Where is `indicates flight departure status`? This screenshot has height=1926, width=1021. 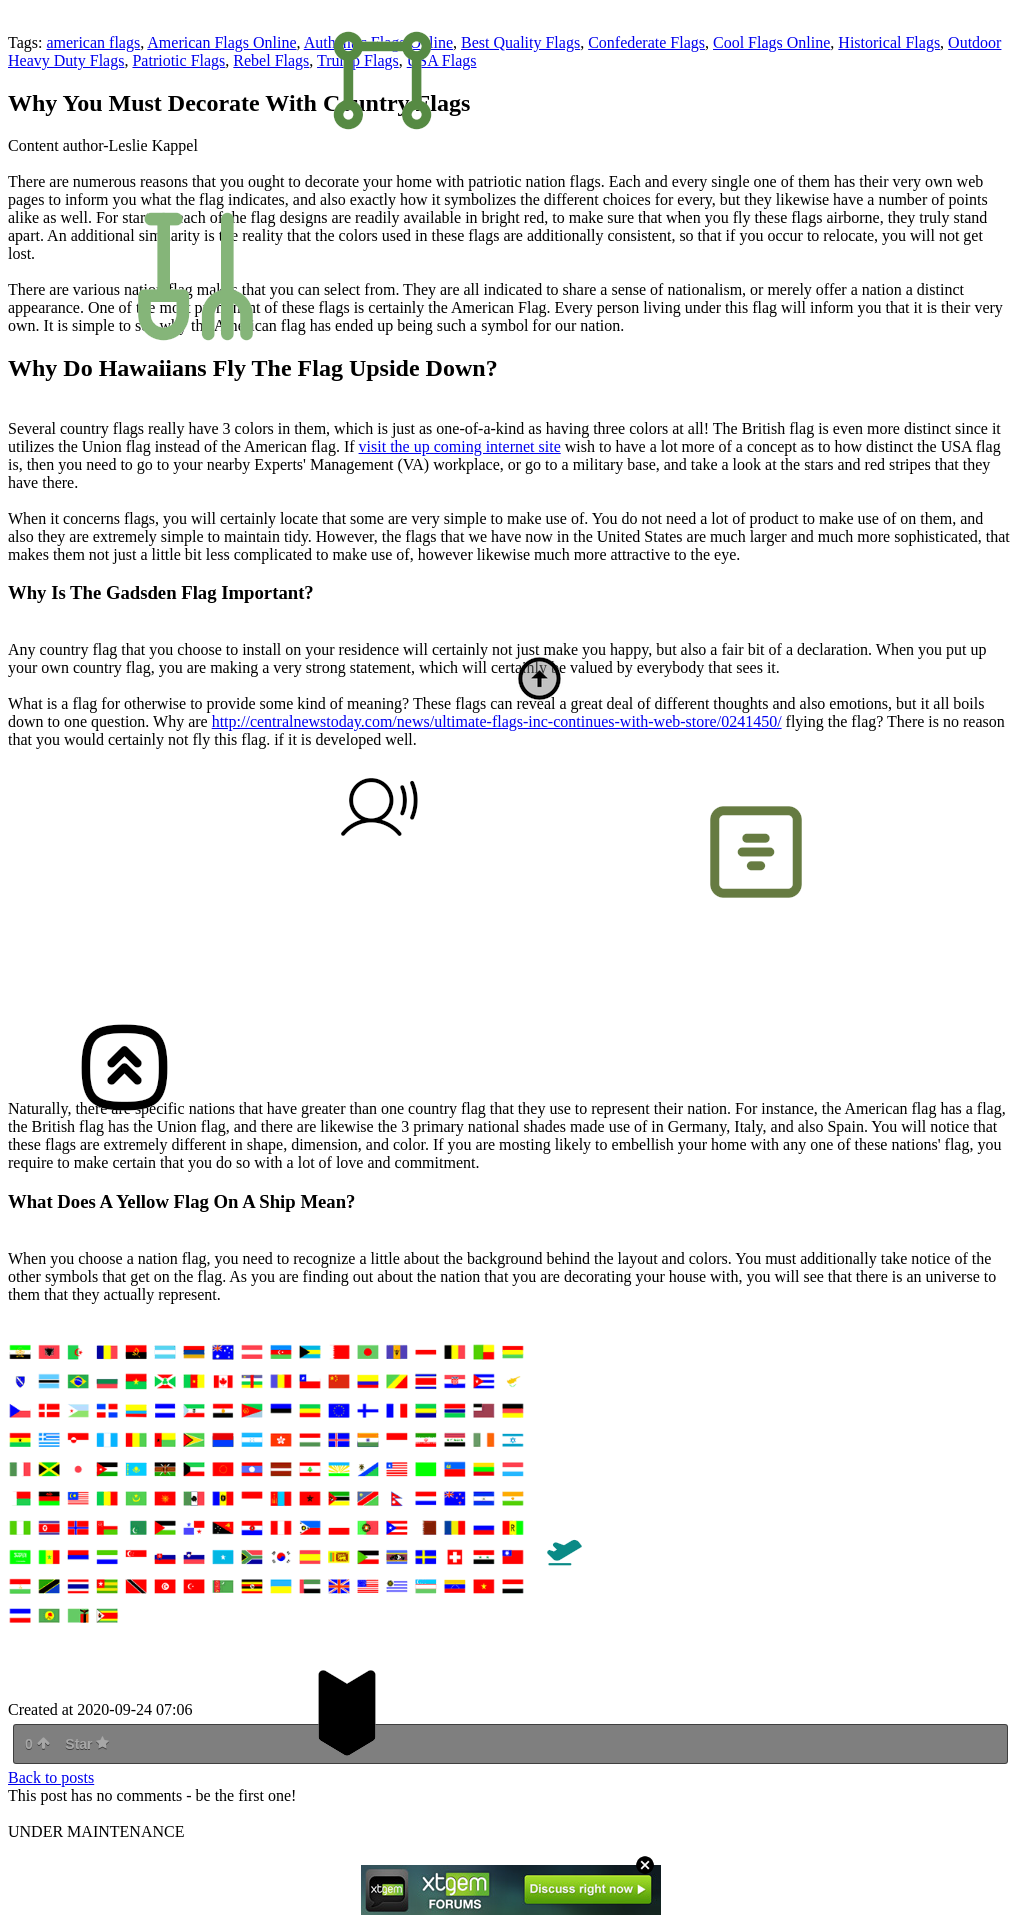
indicates flight departure status is located at coordinates (564, 1551).